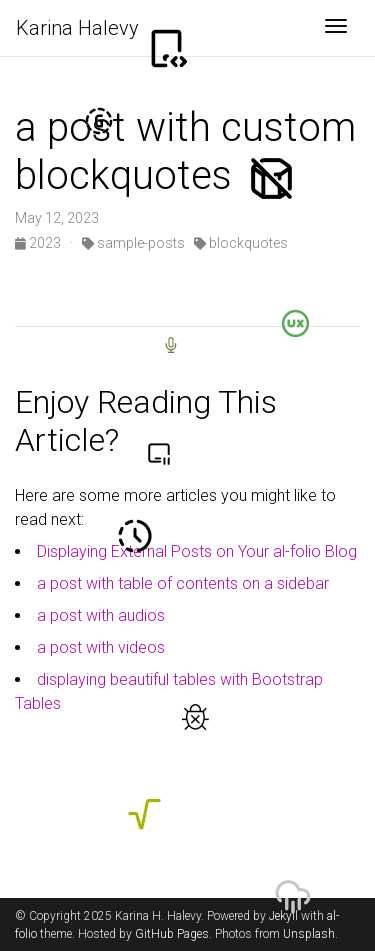 The height and width of the screenshot is (951, 375). I want to click on square root mathematical operation, so click(144, 813).